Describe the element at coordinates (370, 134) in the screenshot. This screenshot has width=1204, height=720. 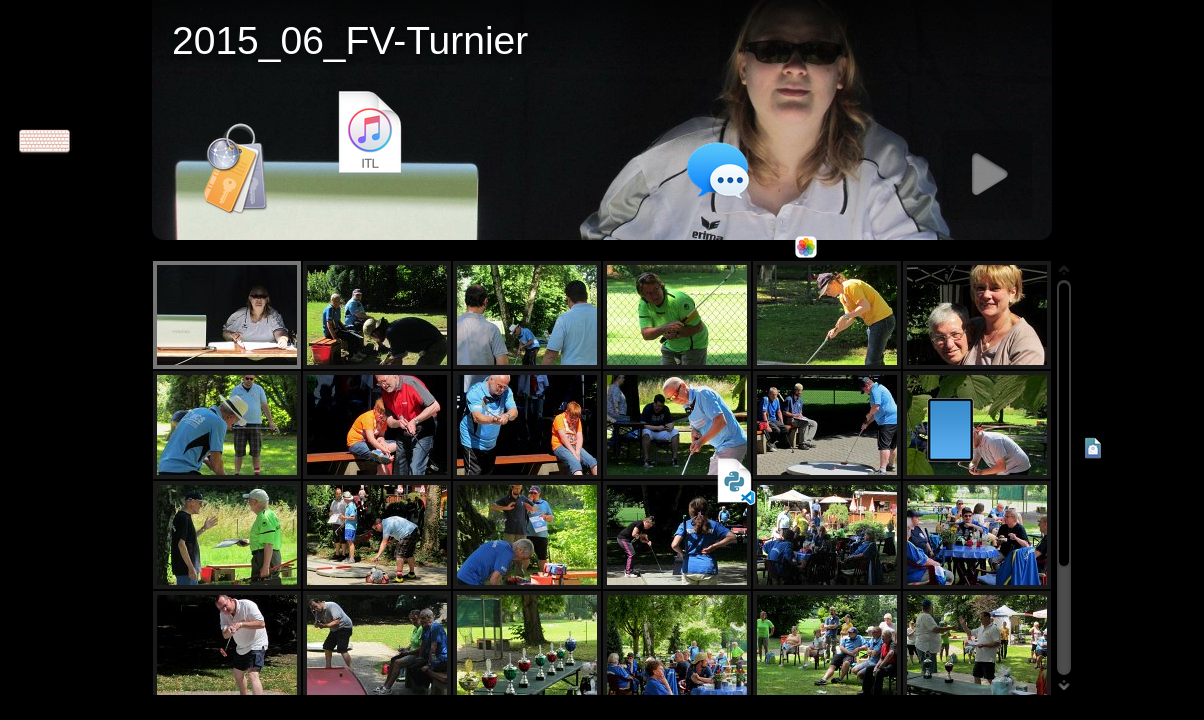
I see `iTunes library database file` at that location.